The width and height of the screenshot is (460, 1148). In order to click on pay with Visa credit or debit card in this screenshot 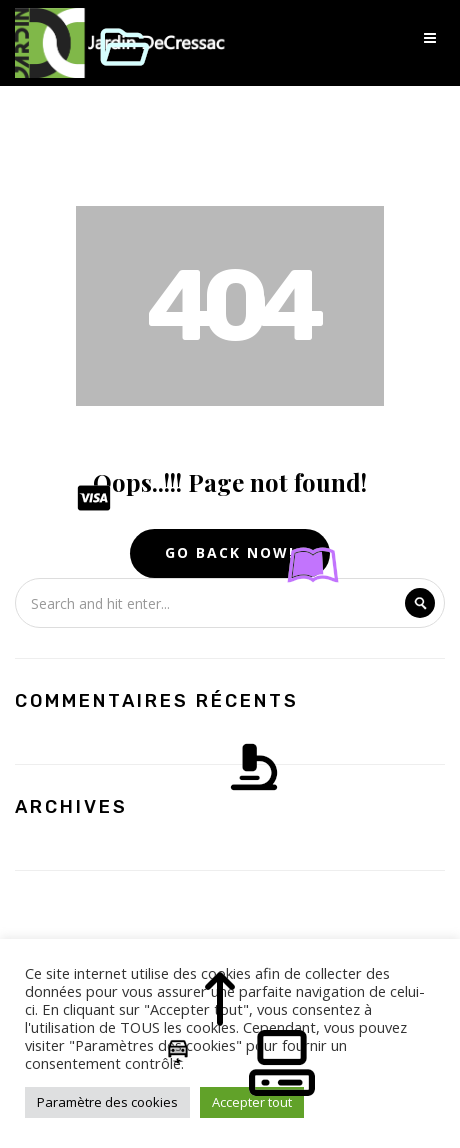, I will do `click(94, 498)`.